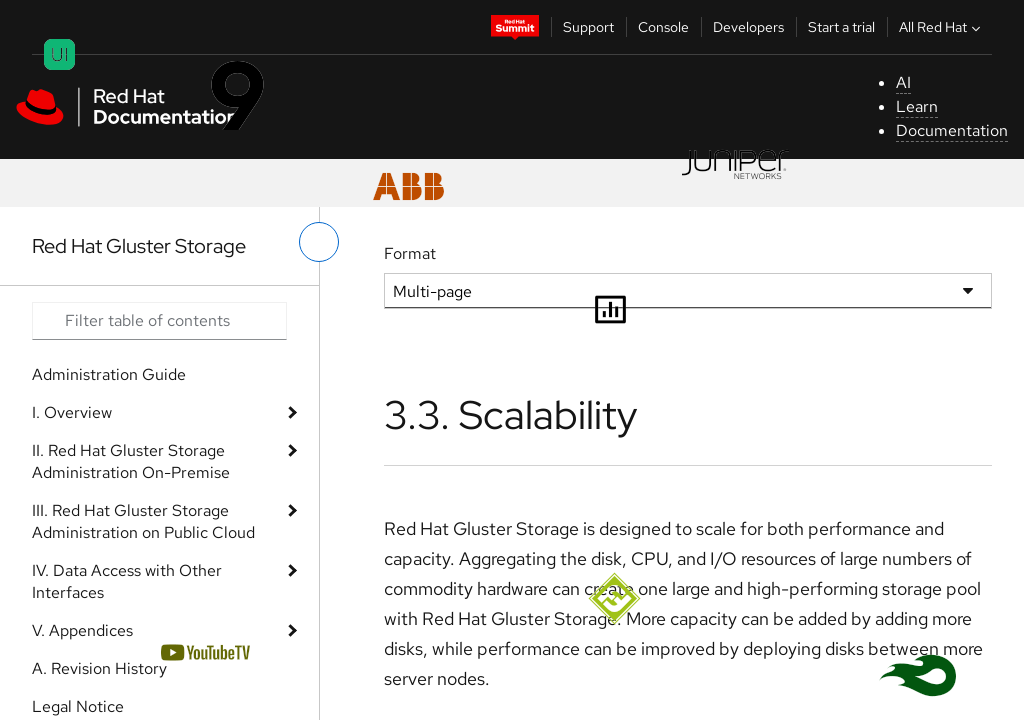  I want to click on juniper networks company logo, so click(735, 164).